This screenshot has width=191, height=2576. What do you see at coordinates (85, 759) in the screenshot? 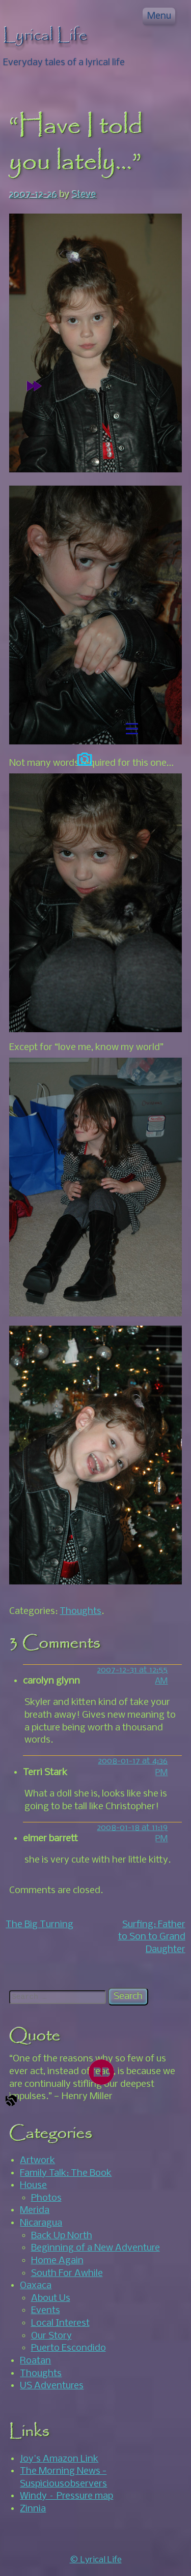
I see `switch between front and rear camera` at bounding box center [85, 759].